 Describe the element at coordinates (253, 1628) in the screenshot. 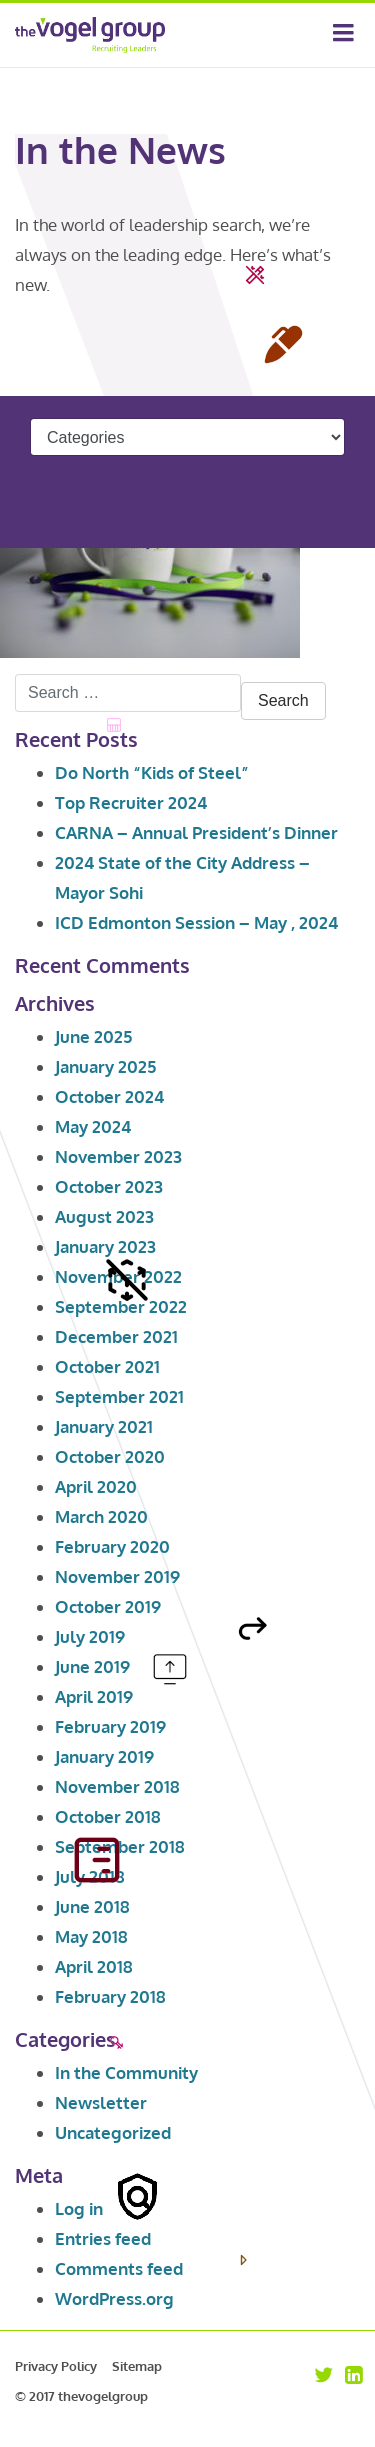

I see `forward a message or email` at that location.